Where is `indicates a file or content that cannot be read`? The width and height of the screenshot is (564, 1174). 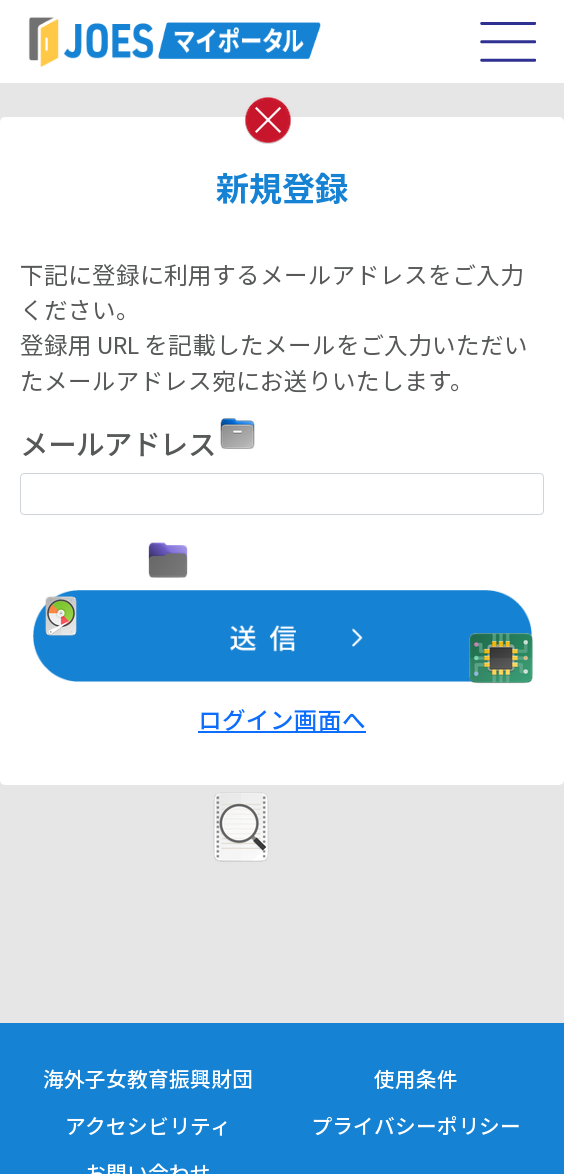 indicates a file or content that cannot be read is located at coordinates (268, 120).